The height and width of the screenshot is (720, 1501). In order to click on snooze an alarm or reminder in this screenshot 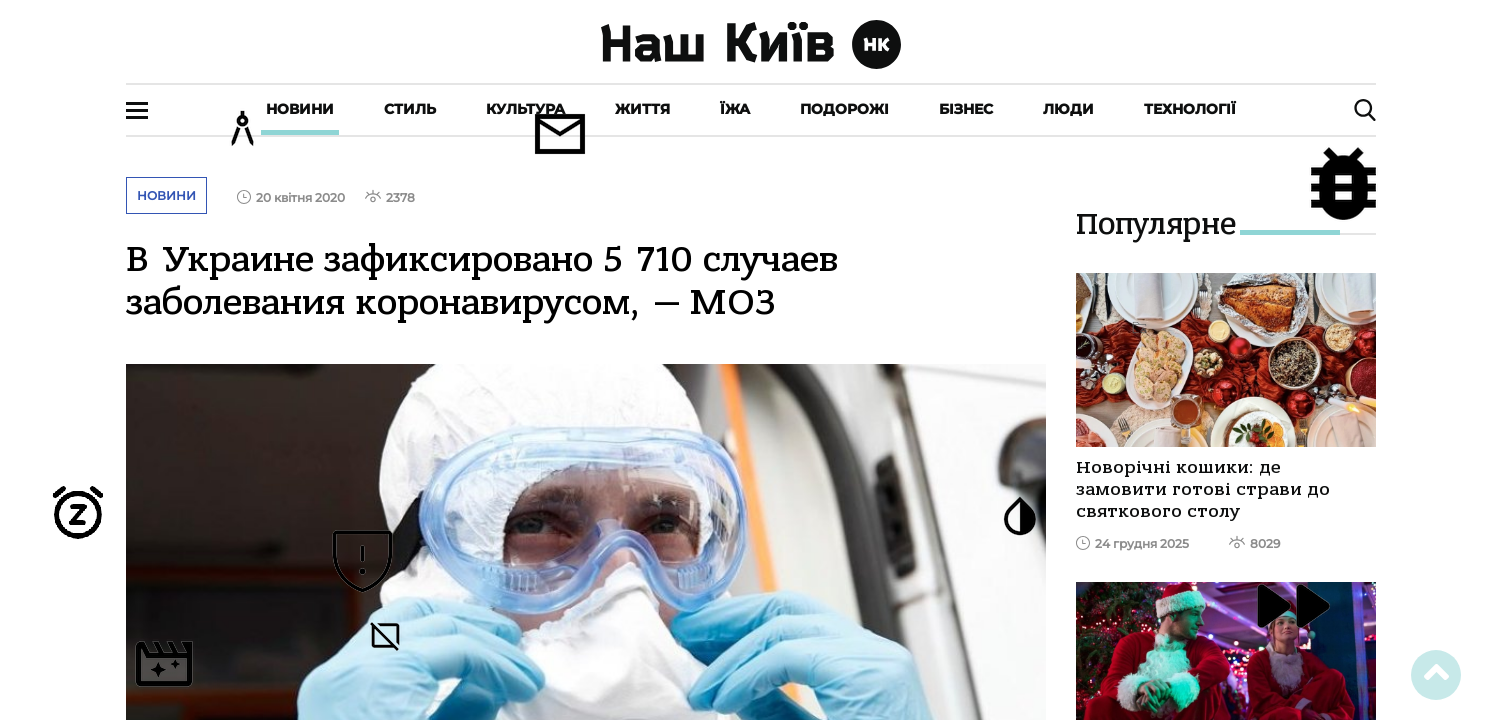, I will do `click(78, 512)`.